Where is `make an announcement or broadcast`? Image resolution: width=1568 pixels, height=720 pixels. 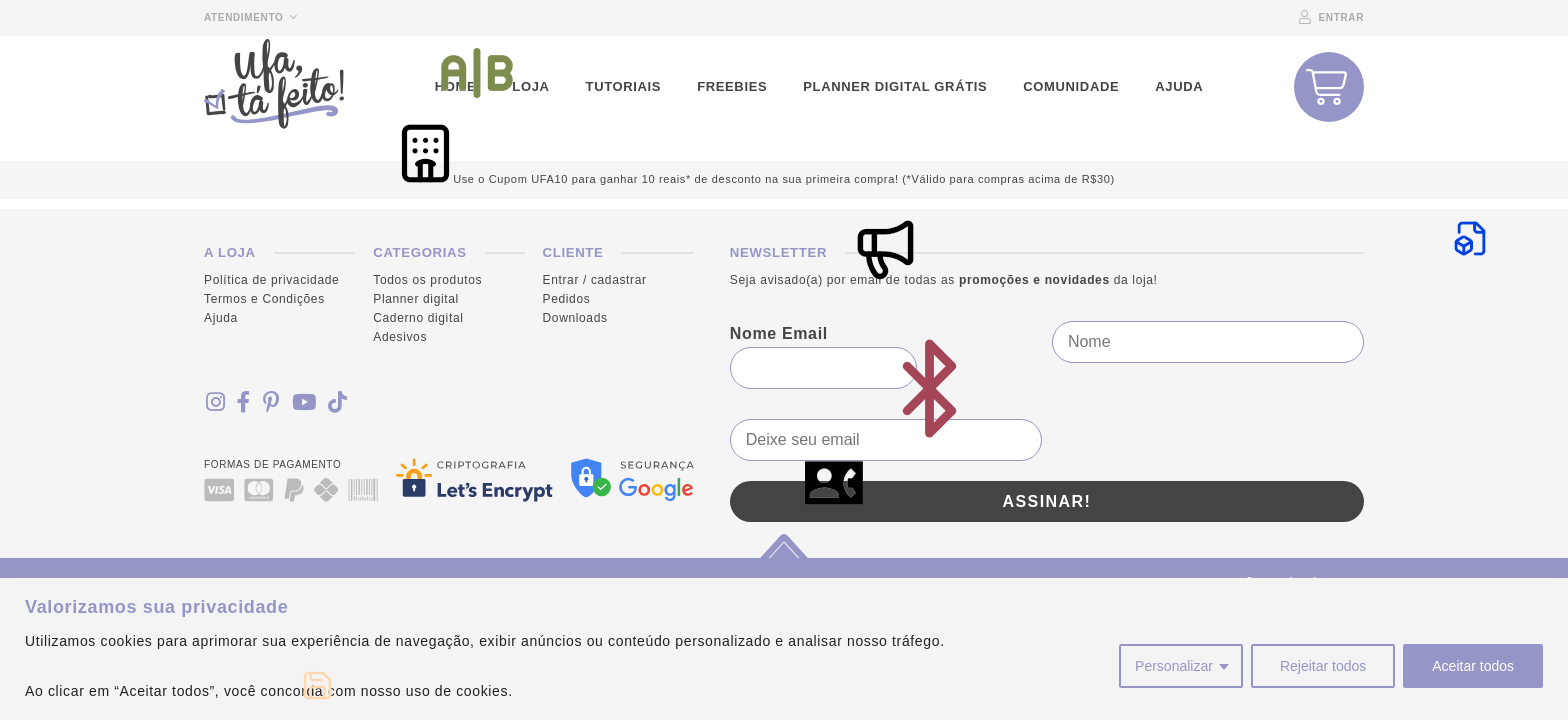 make an announcement or broadcast is located at coordinates (885, 248).